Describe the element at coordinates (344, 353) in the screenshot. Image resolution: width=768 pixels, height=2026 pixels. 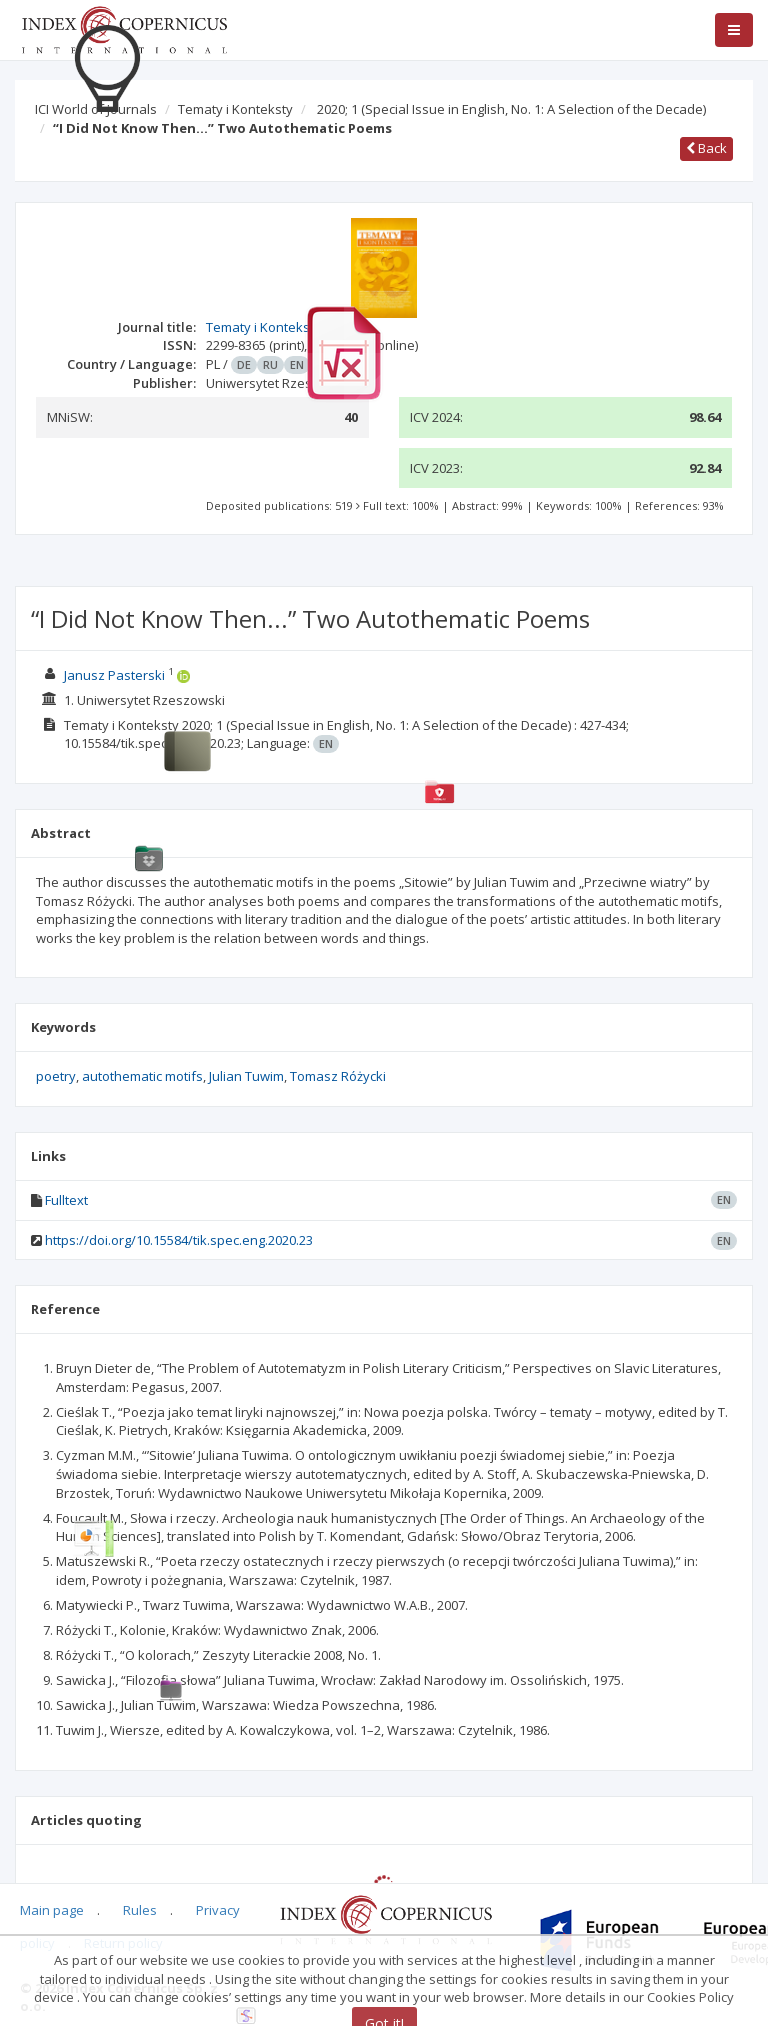
I see `open an opendocument formula template file` at that location.